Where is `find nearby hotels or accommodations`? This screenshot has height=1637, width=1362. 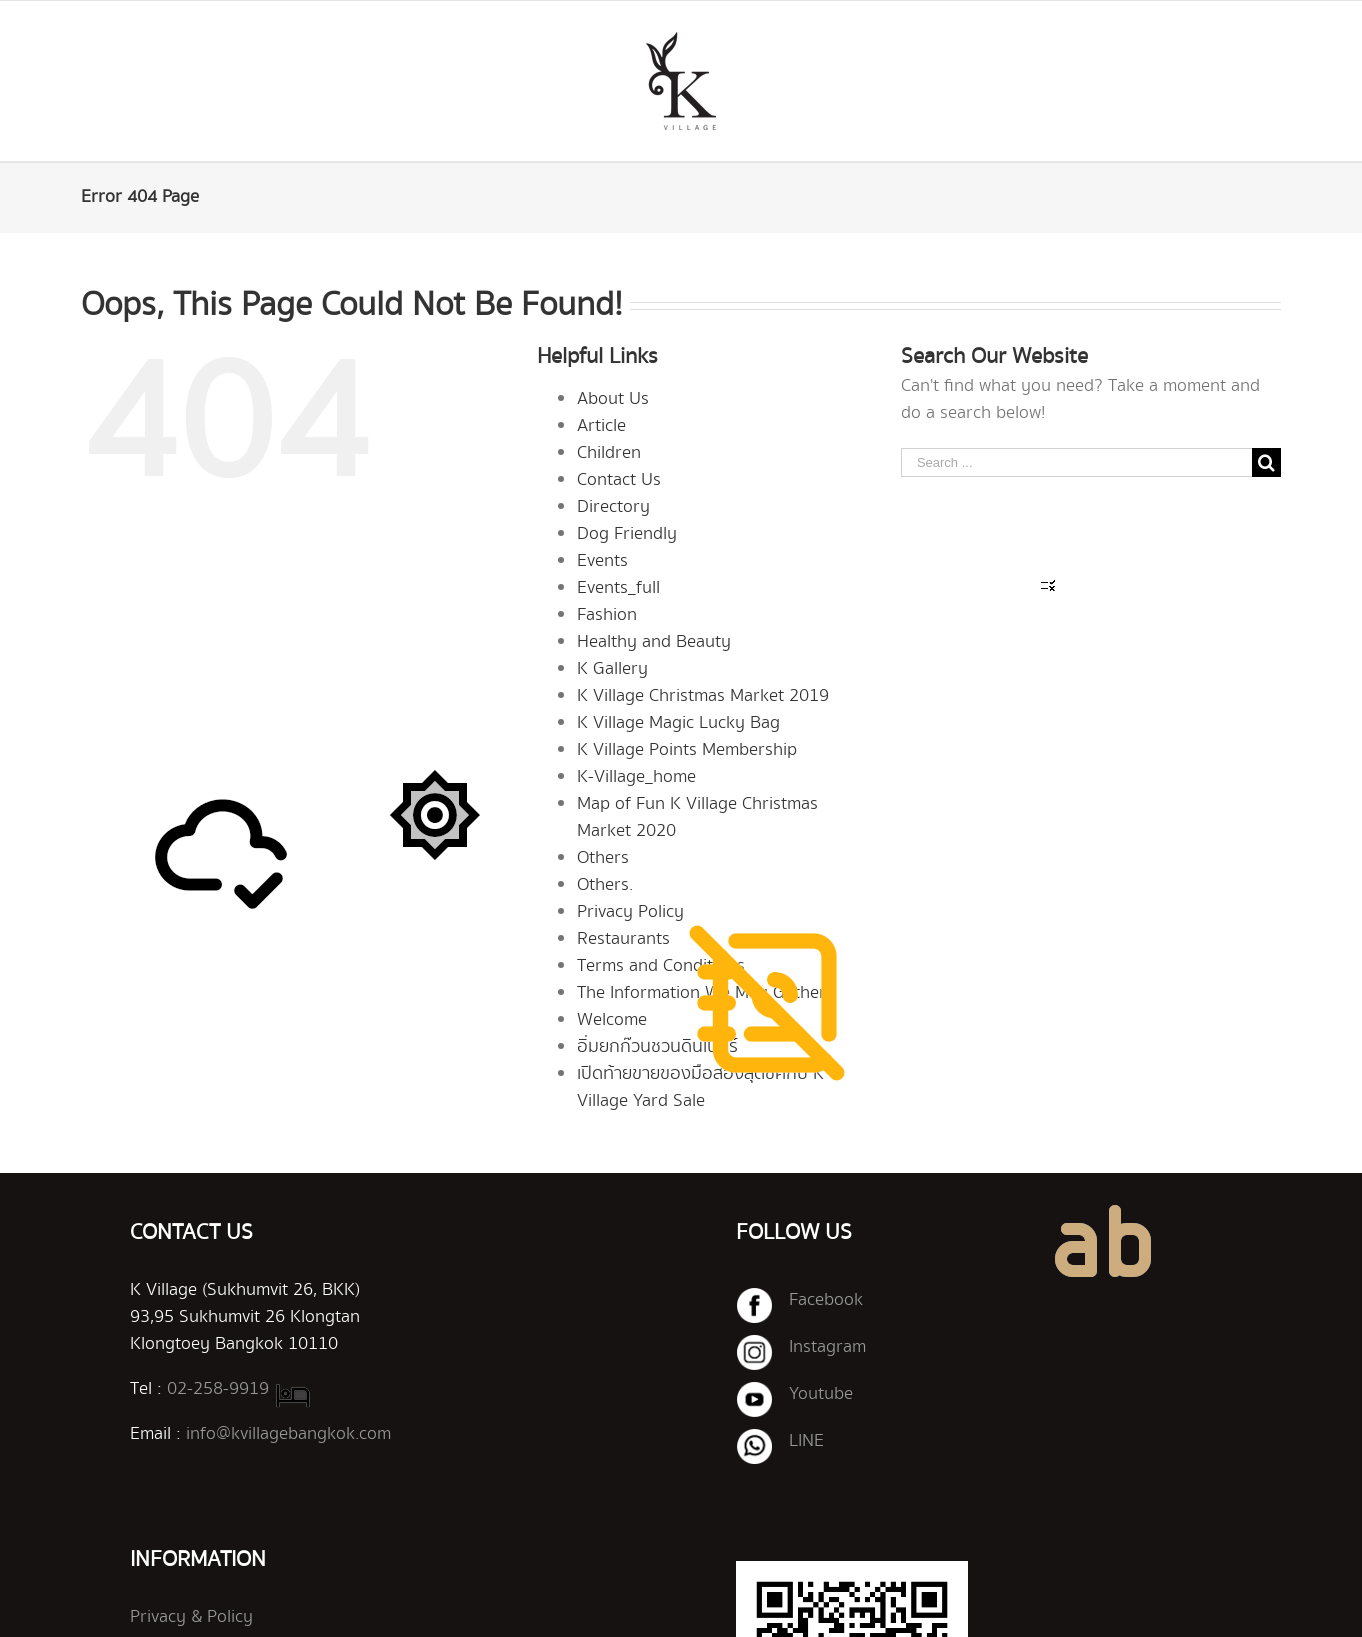
find nearby hotels or accommodations is located at coordinates (293, 1395).